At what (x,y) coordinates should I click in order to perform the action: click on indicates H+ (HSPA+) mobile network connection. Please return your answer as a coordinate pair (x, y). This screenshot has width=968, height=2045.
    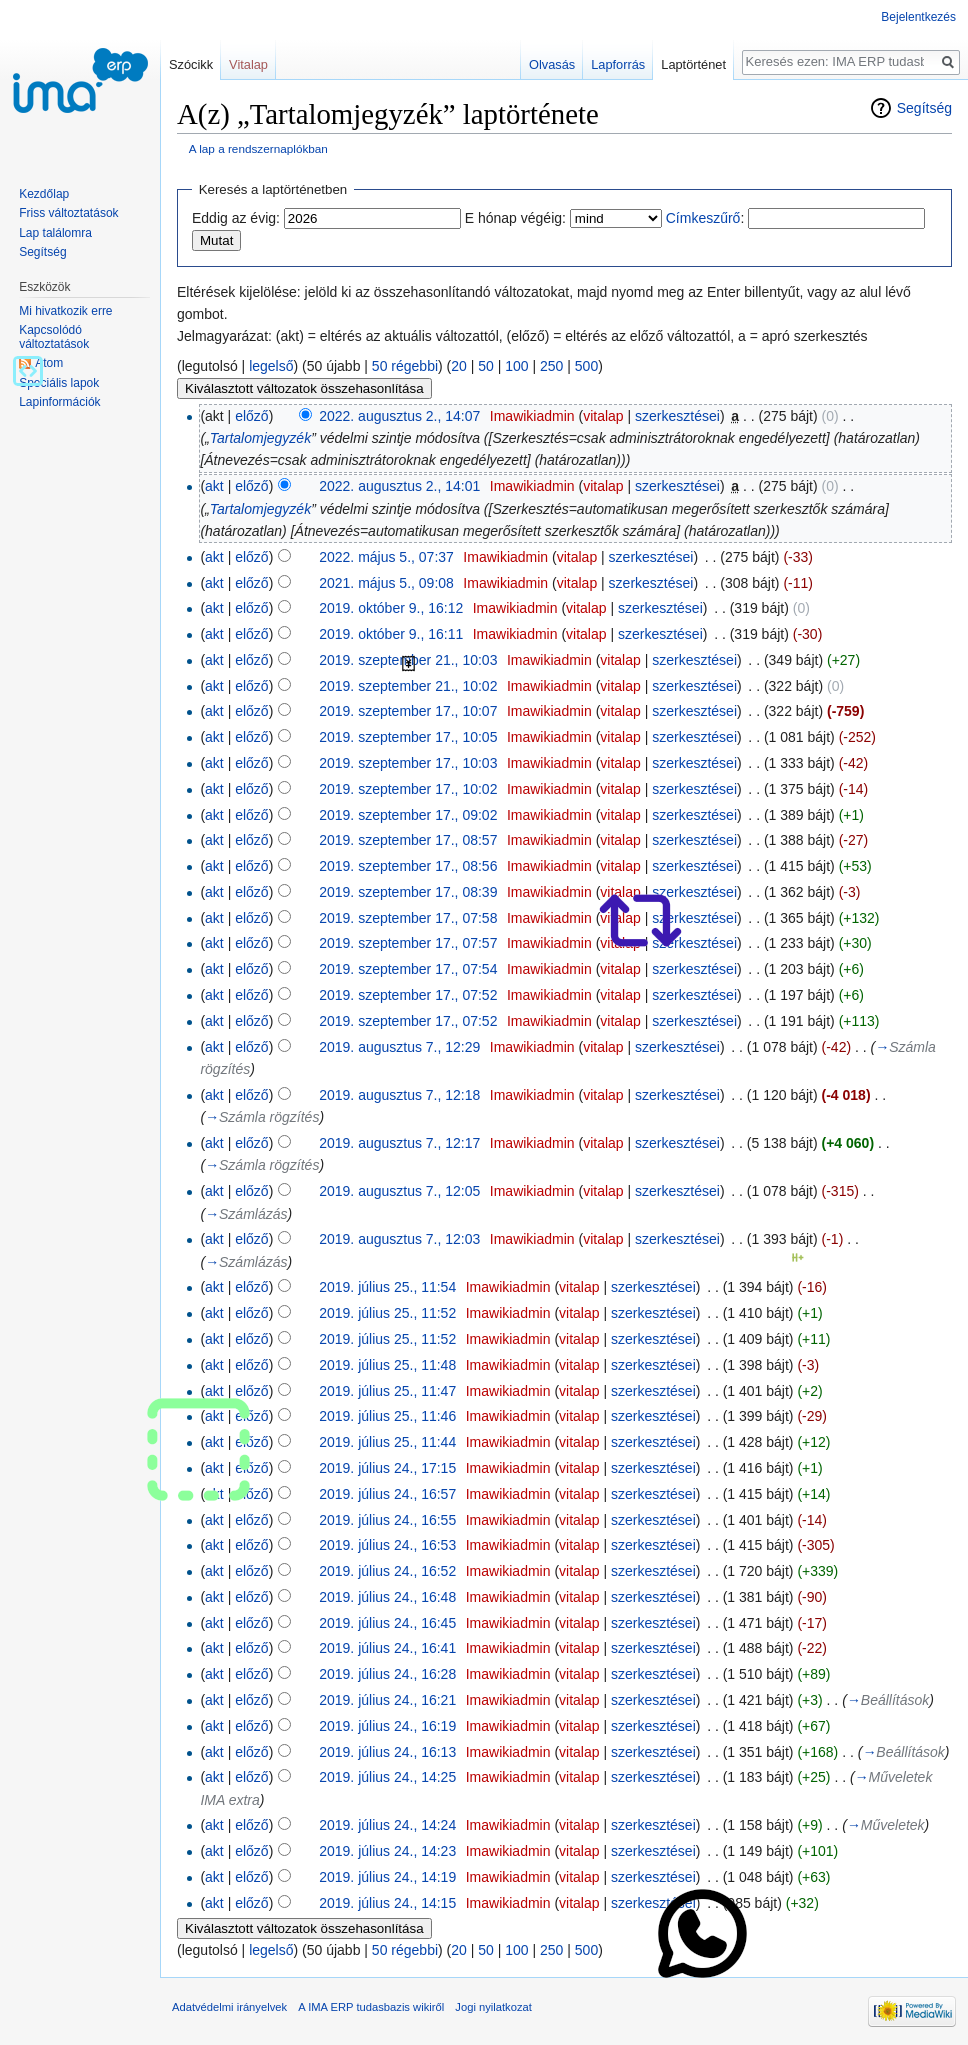
    Looking at the image, I should click on (797, 1257).